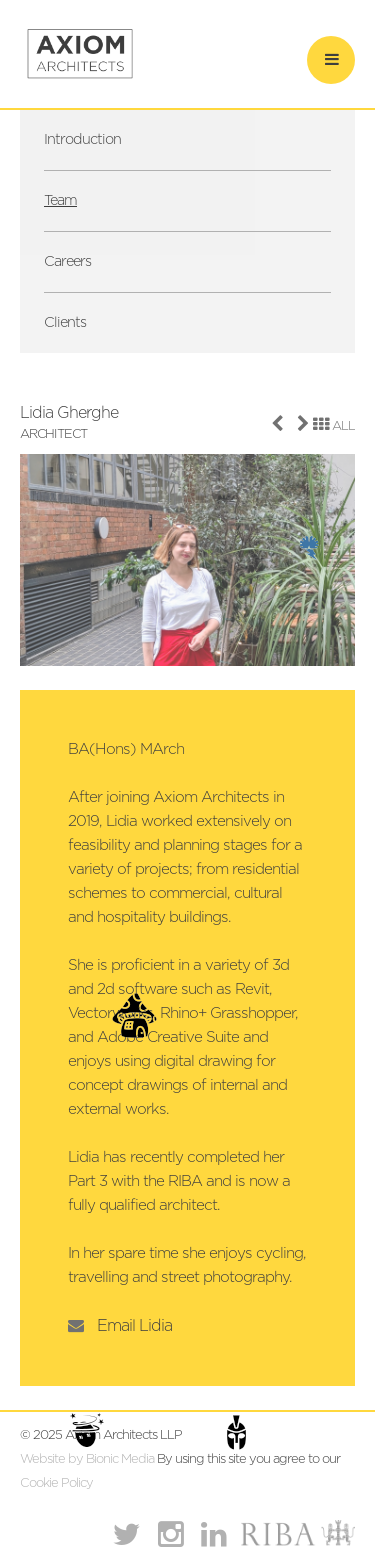 This screenshot has height=1565, width=375. I want to click on indicates a knockout or dizzy state in gameplay, so click(87, 1430).